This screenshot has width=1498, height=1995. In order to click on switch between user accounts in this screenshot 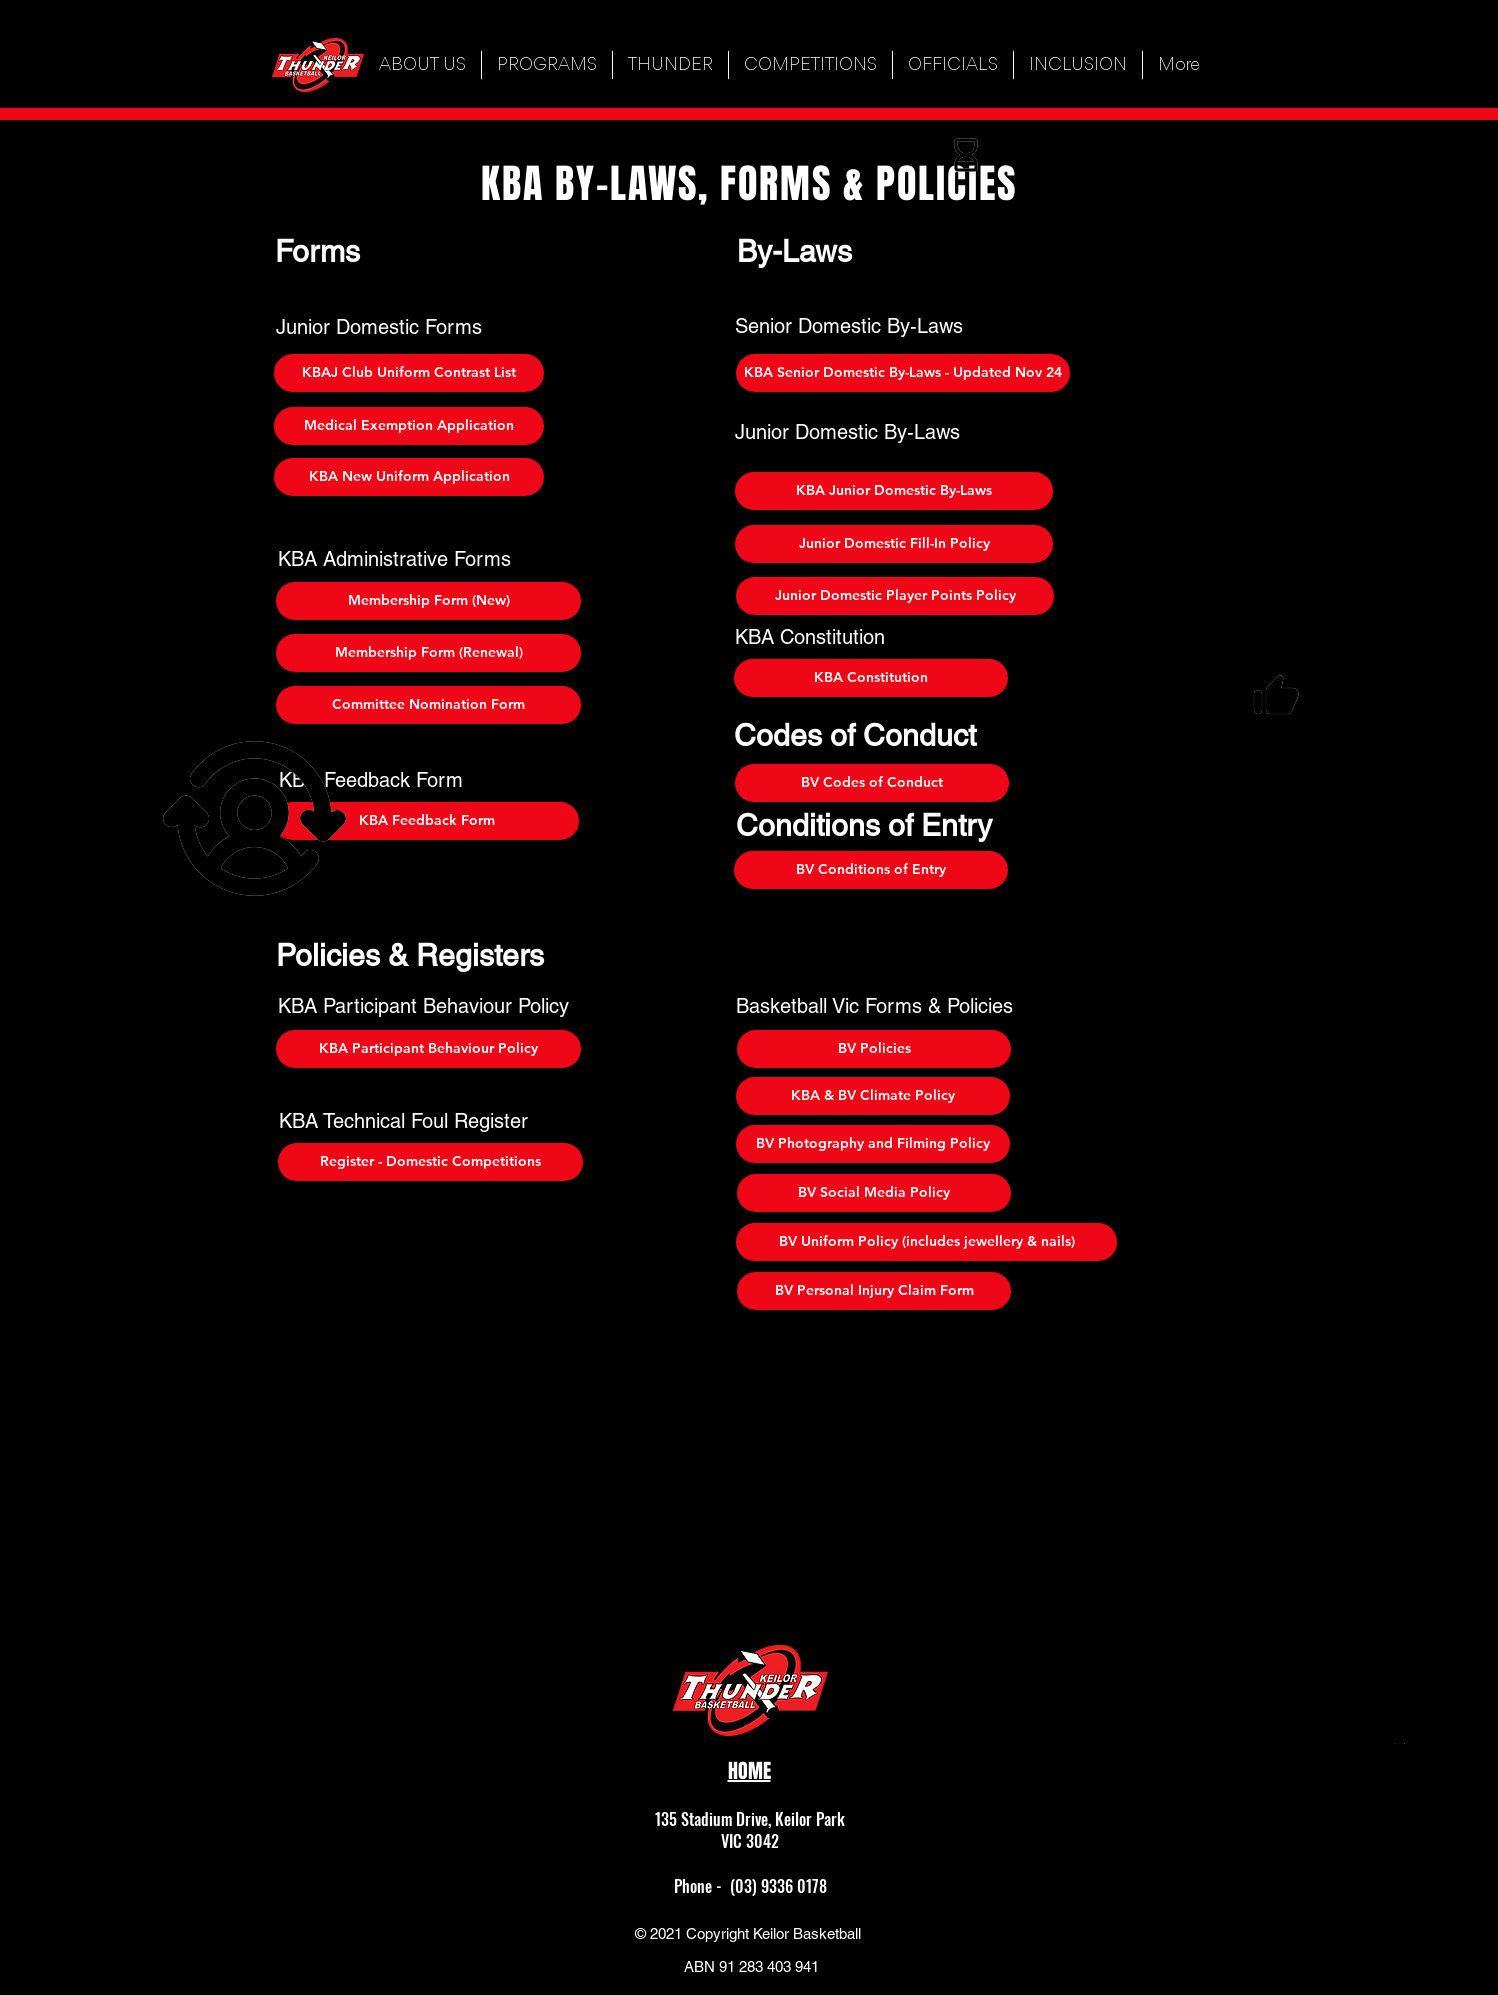, I will do `click(254, 818)`.